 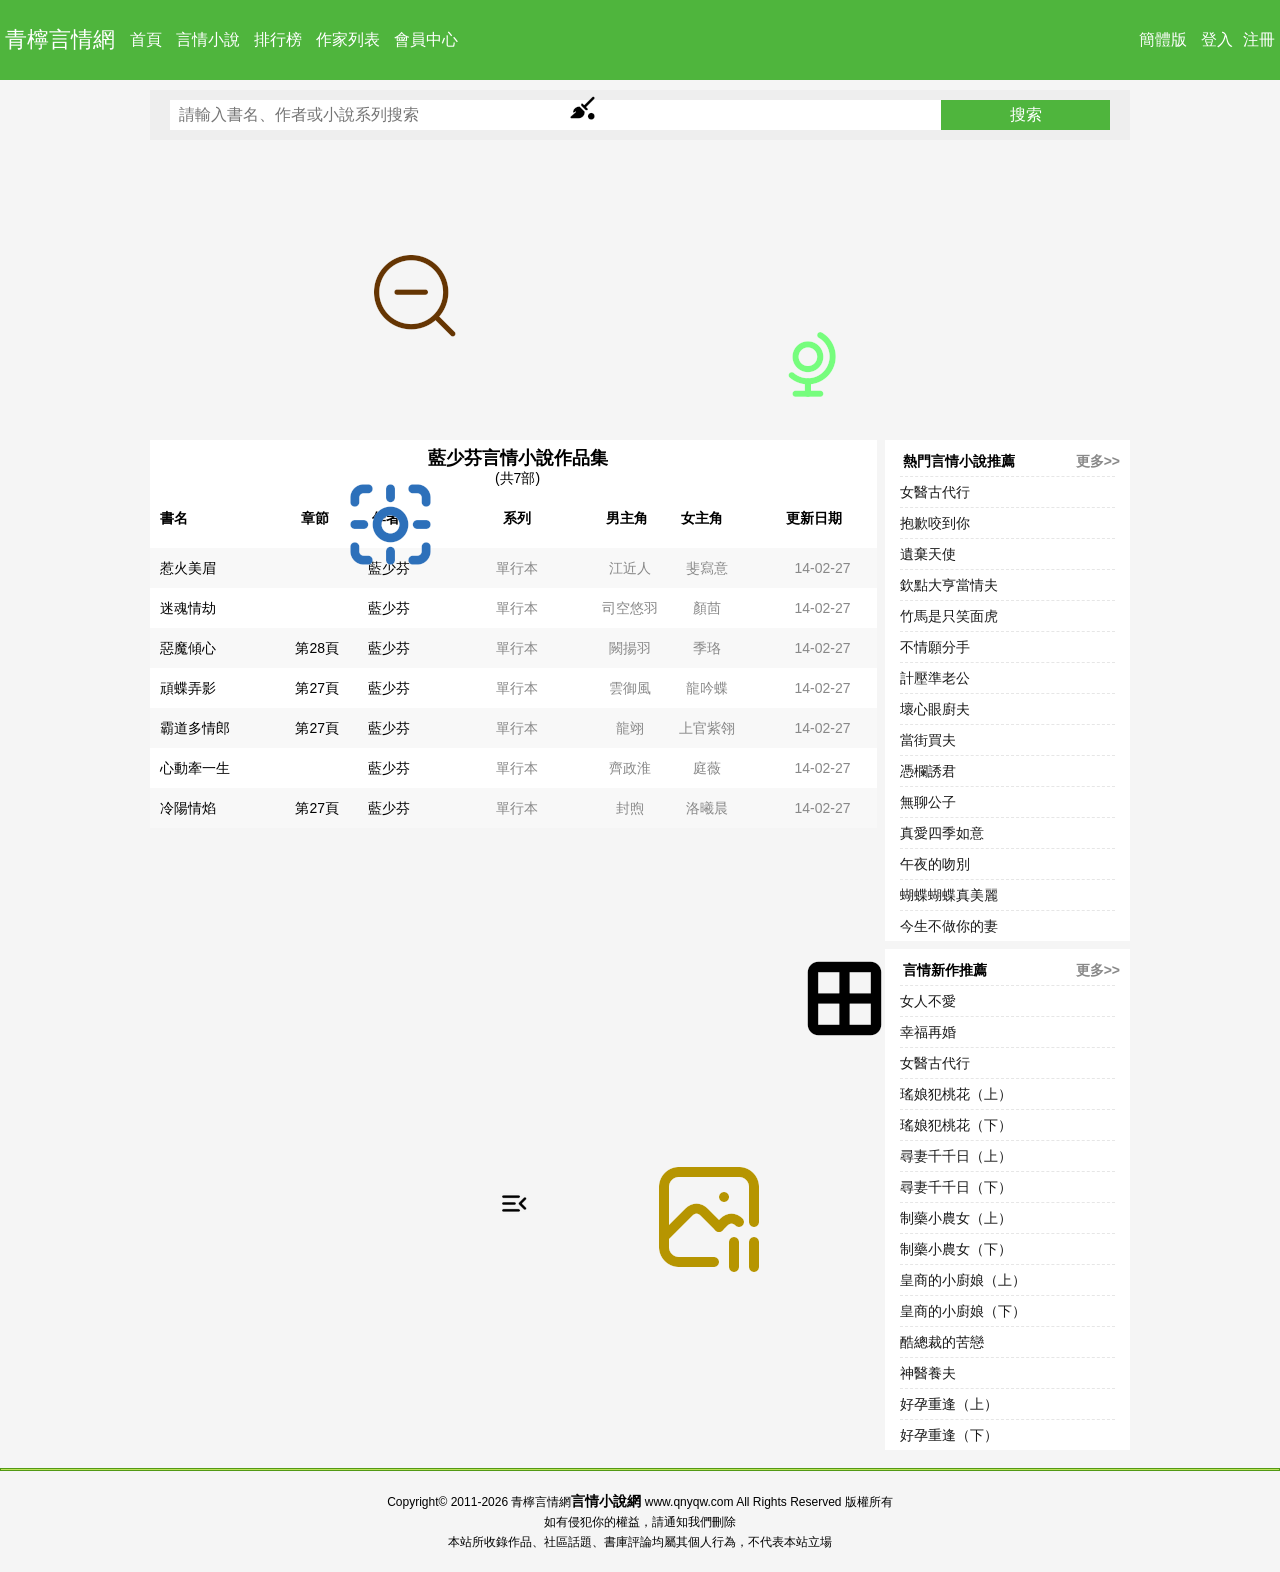 I want to click on activate camera or photo sensor, so click(x=390, y=524).